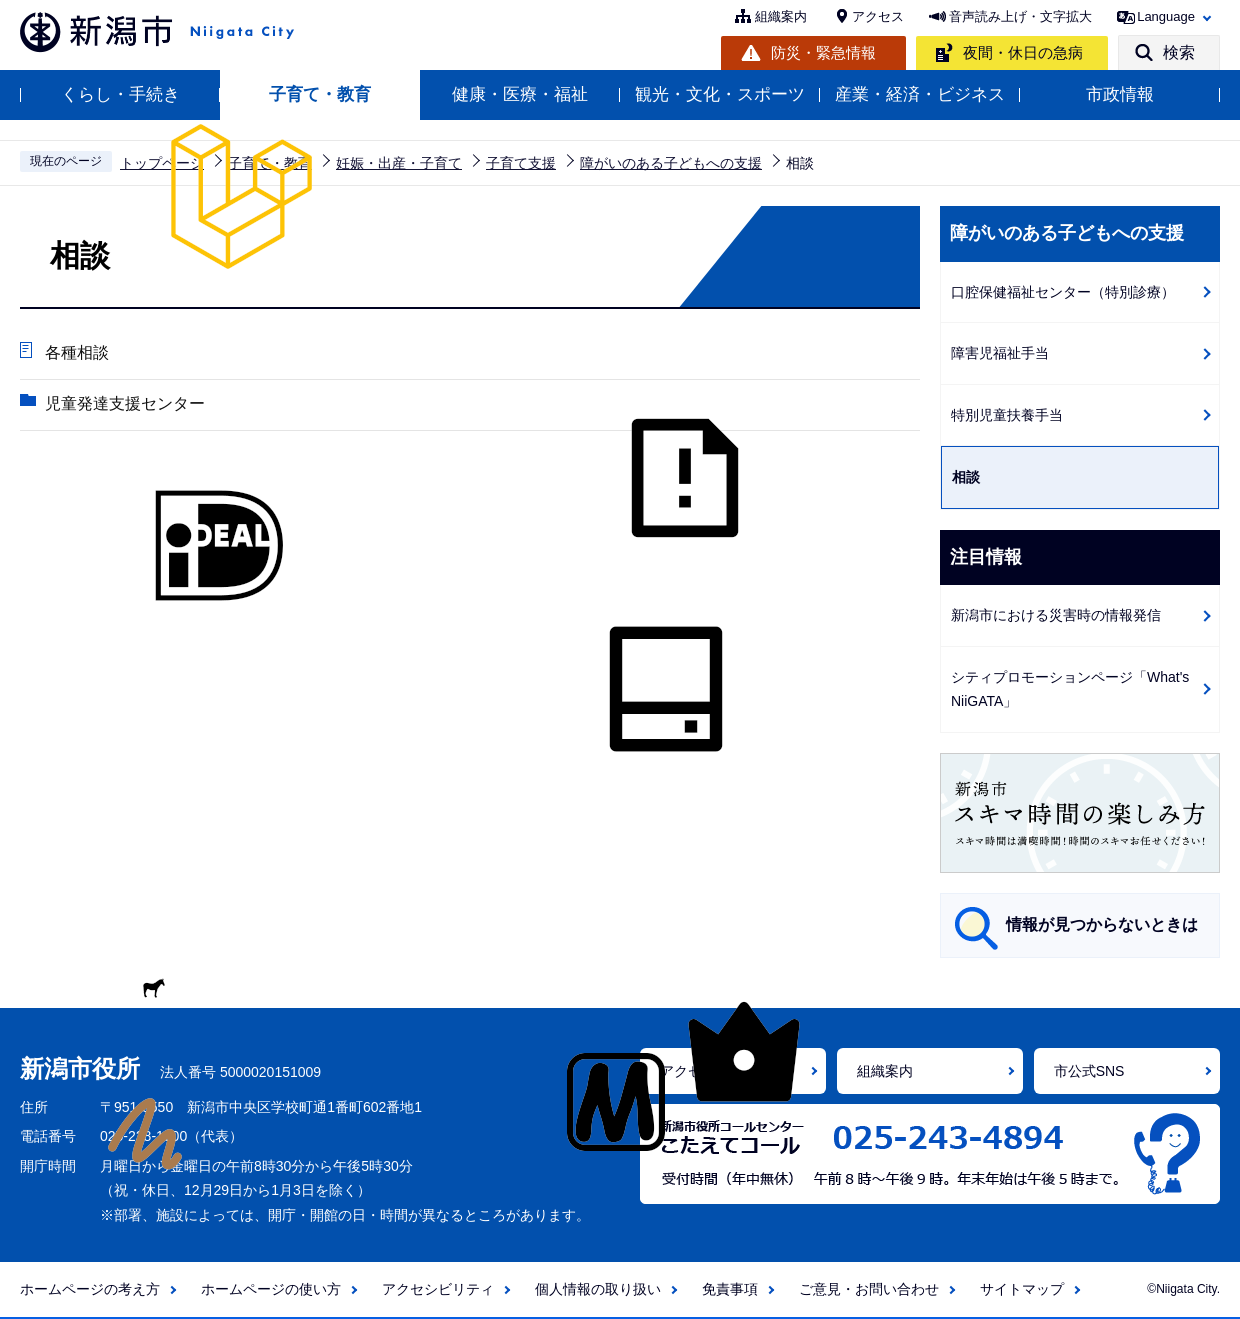 The width and height of the screenshot is (1240, 1319). Describe the element at coordinates (744, 1055) in the screenshot. I see `indicates VIP or premium membership status` at that location.